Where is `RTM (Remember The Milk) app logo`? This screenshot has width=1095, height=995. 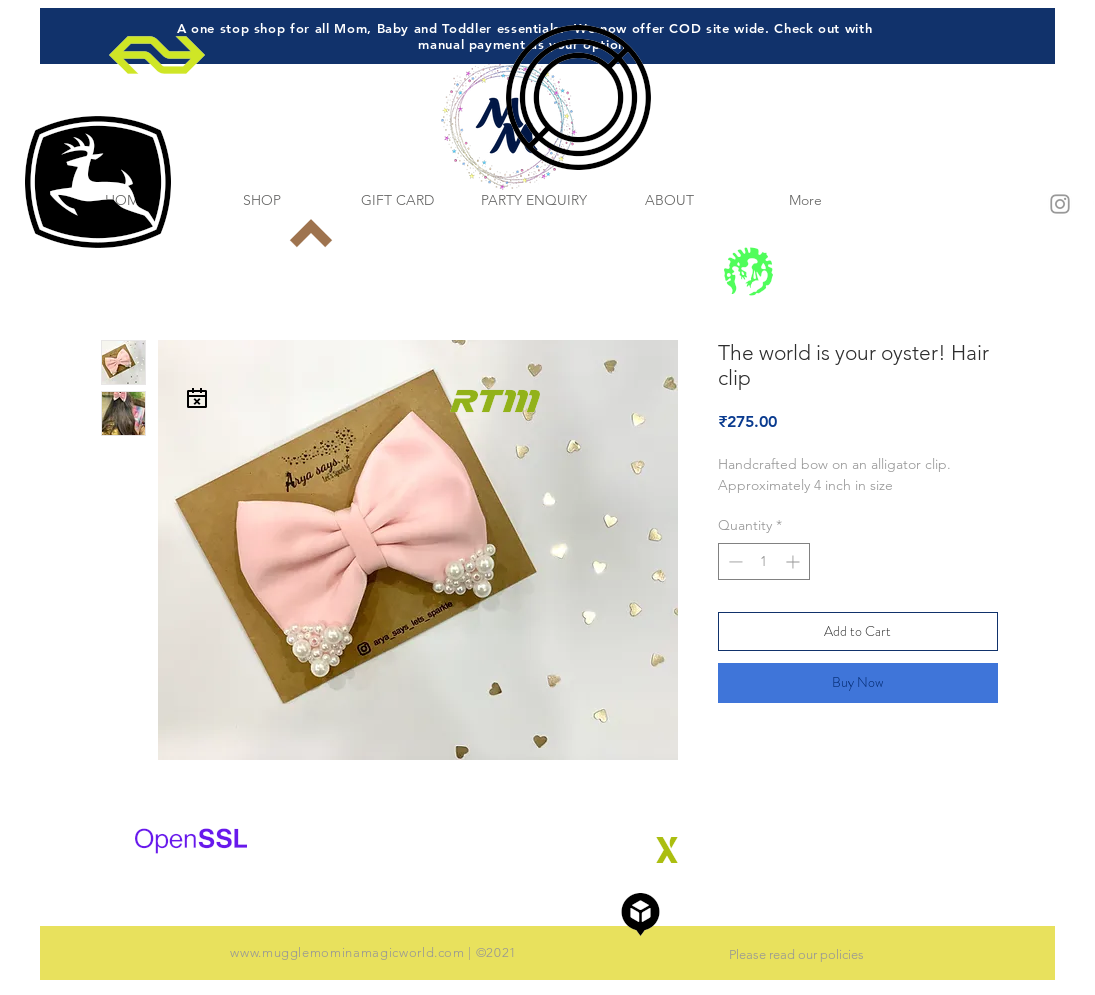 RTM (Remember The Milk) app logo is located at coordinates (495, 401).